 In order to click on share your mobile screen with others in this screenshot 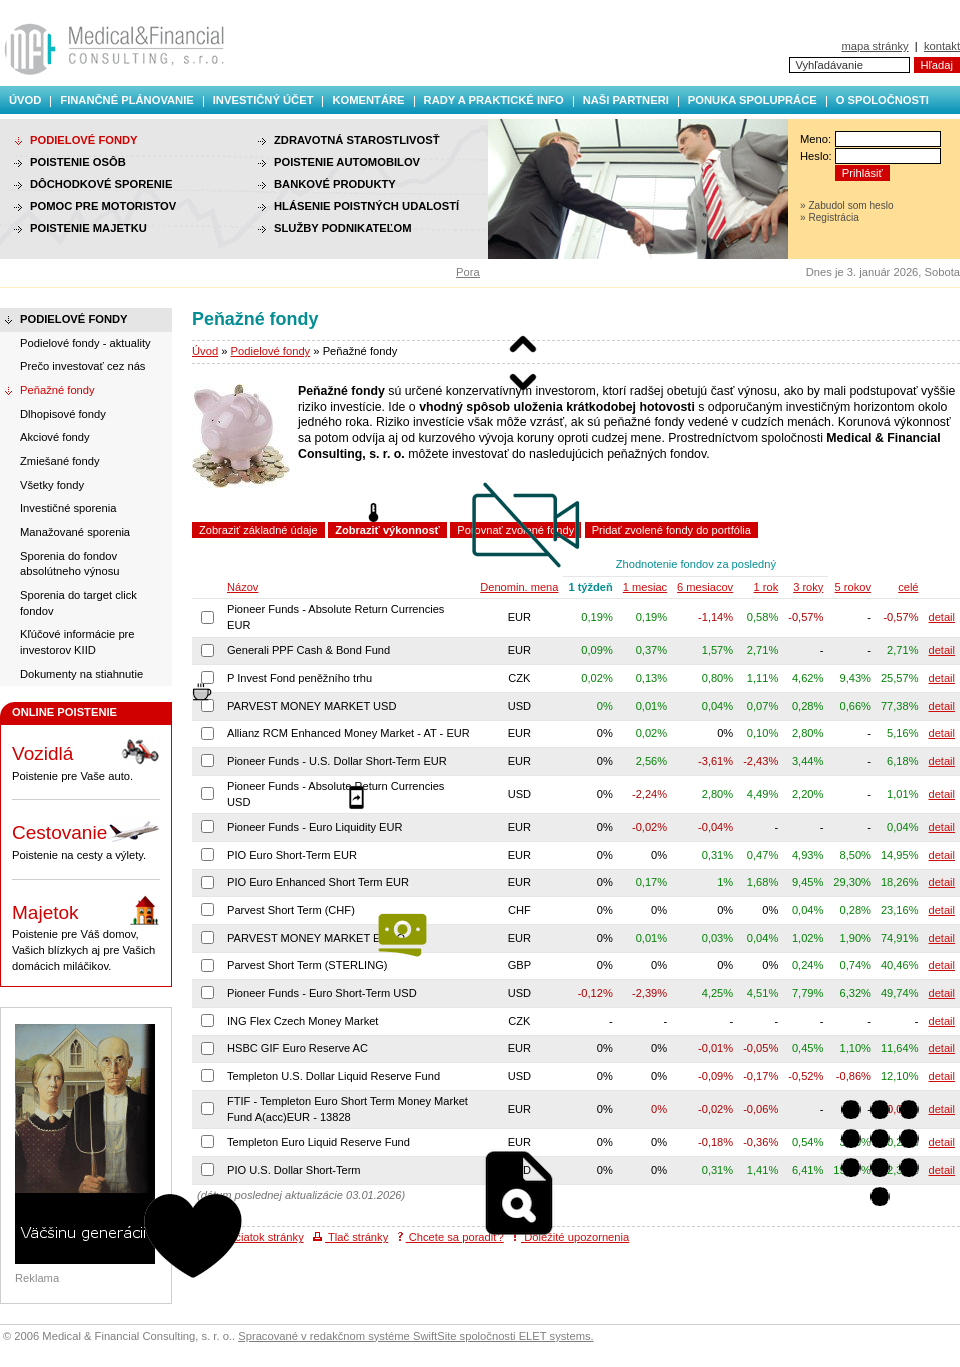, I will do `click(356, 797)`.